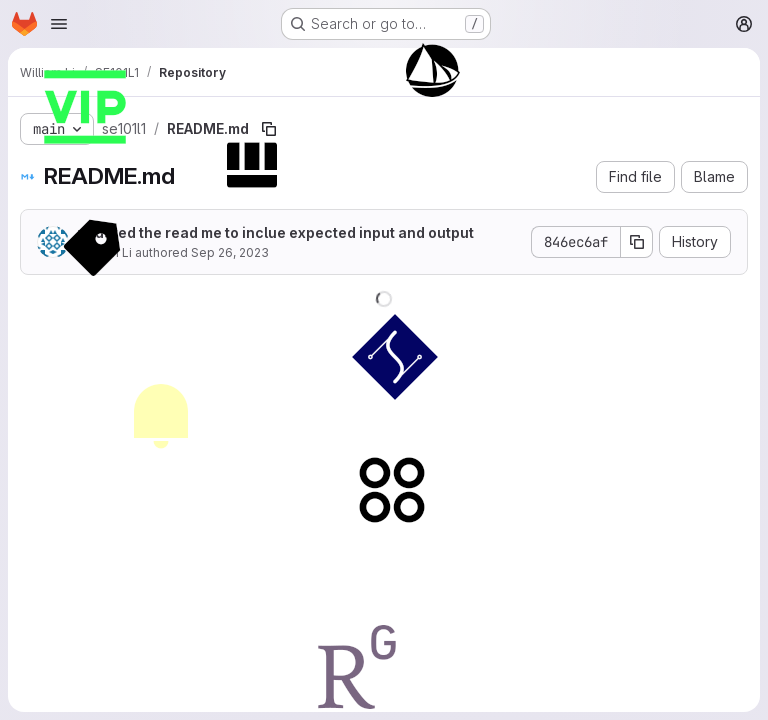 This screenshot has height=720, width=768. I want to click on view notifications, so click(161, 414).